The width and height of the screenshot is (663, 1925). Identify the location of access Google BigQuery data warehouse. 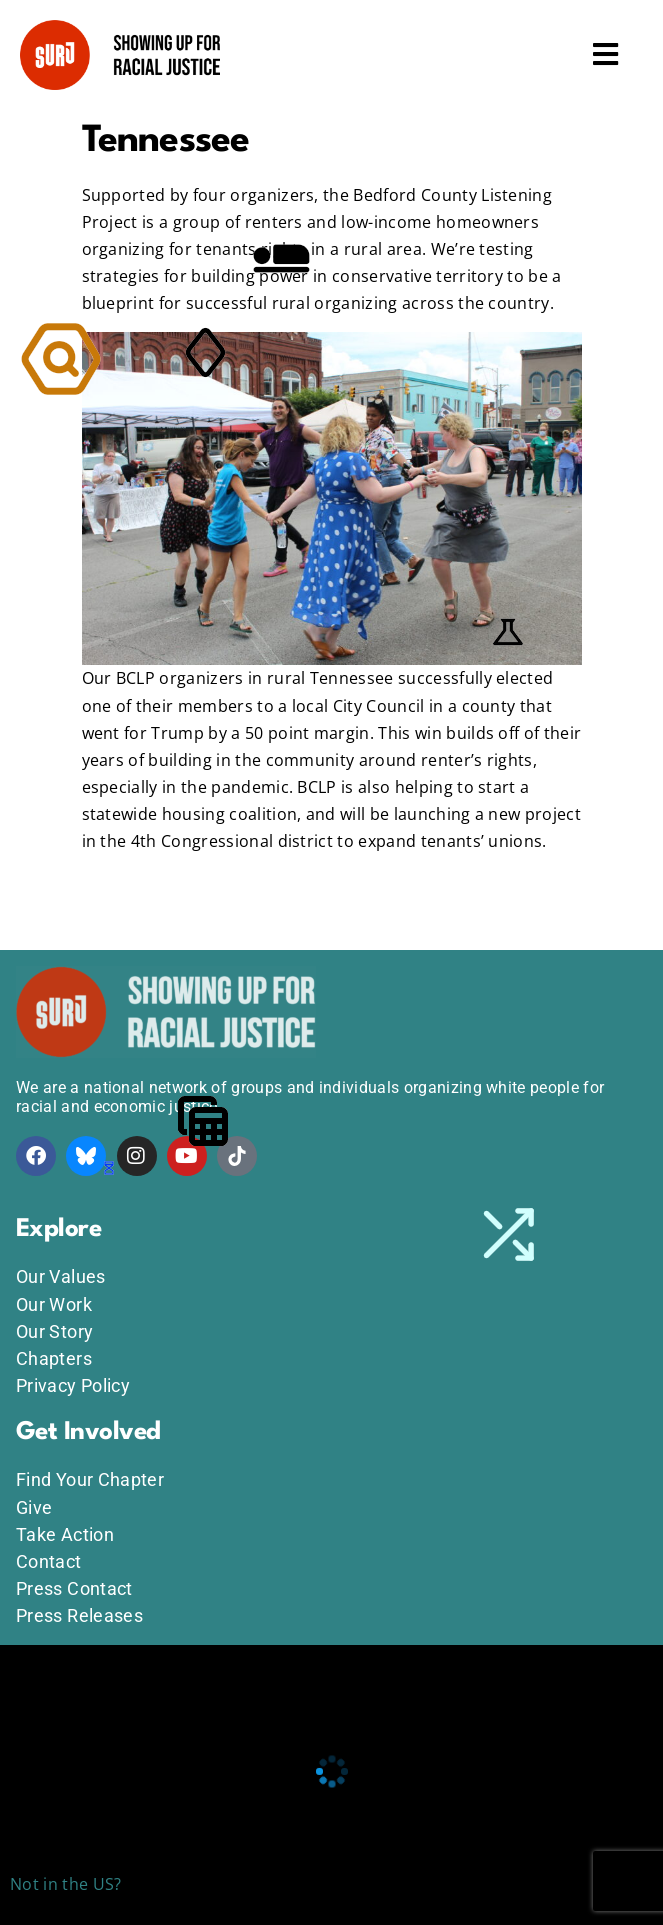
(61, 359).